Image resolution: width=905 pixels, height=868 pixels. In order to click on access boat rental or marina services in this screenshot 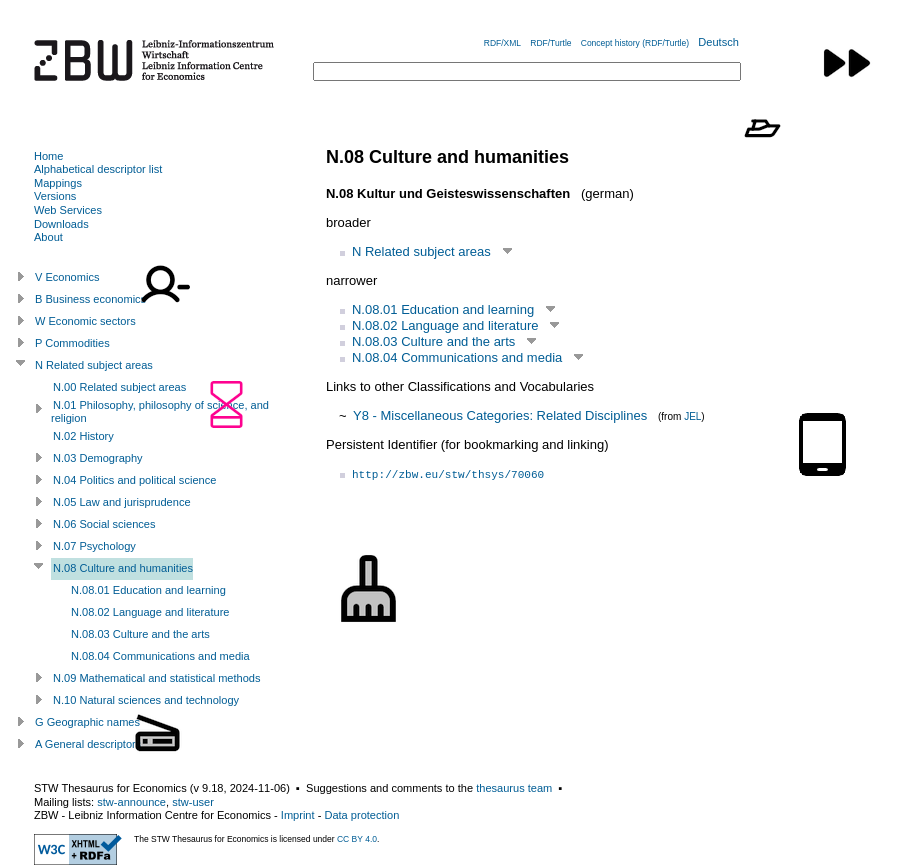, I will do `click(762, 127)`.